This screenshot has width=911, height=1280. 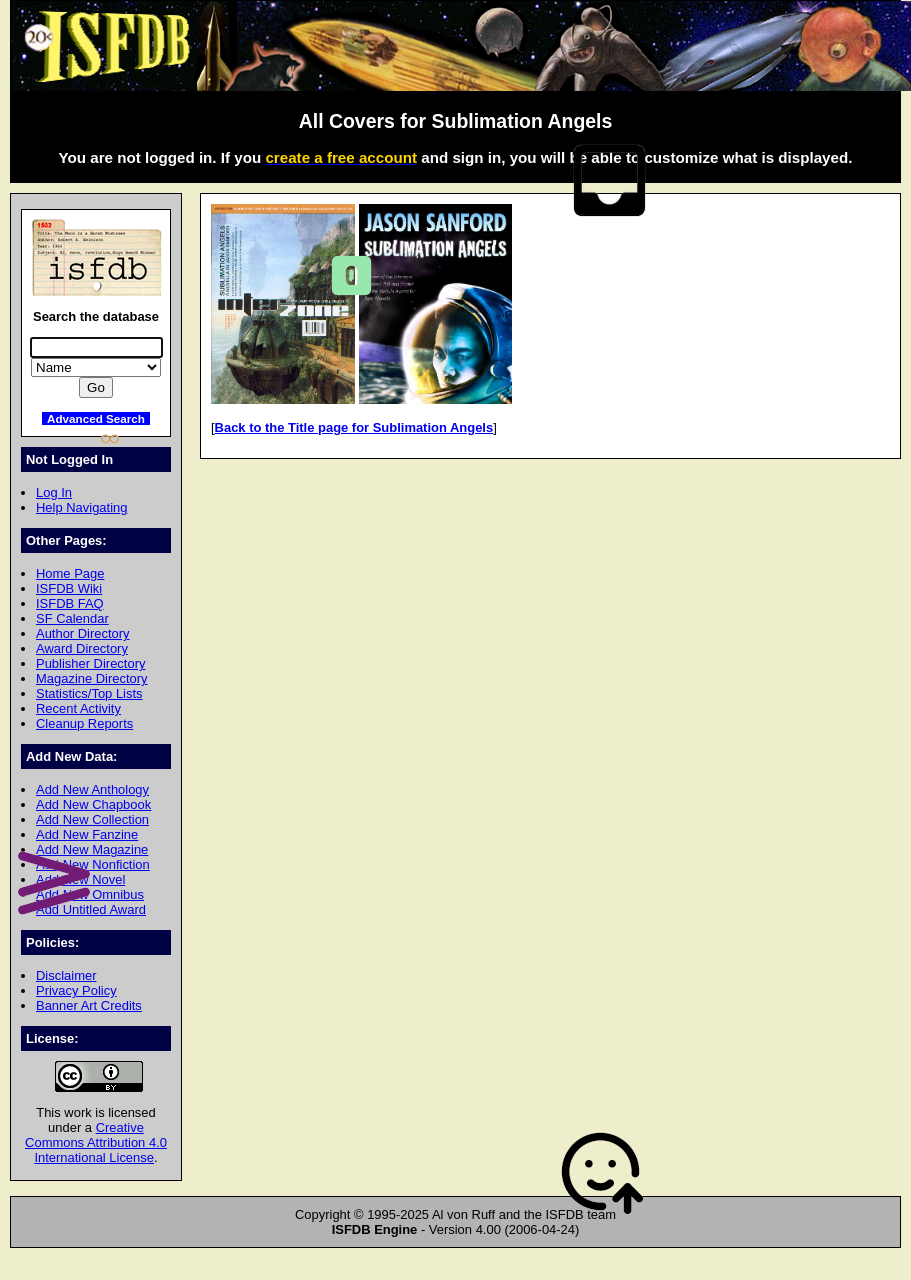 I want to click on improve mood or increase happiness level, so click(x=600, y=1171).